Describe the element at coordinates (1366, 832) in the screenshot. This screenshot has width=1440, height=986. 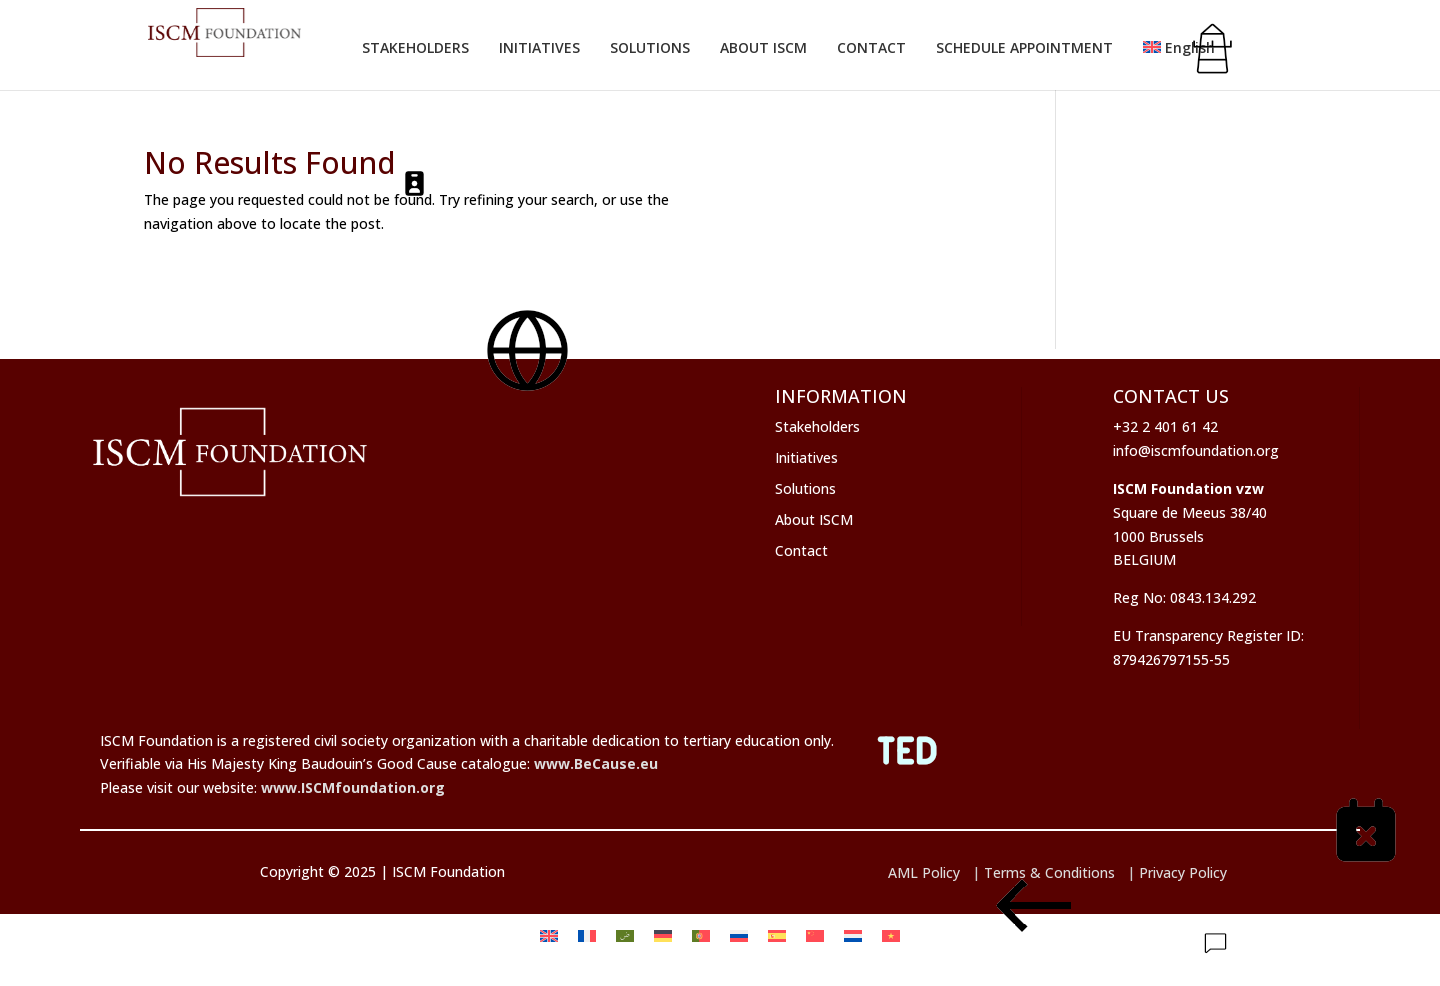
I see `cancel or delete a scheduled event` at that location.